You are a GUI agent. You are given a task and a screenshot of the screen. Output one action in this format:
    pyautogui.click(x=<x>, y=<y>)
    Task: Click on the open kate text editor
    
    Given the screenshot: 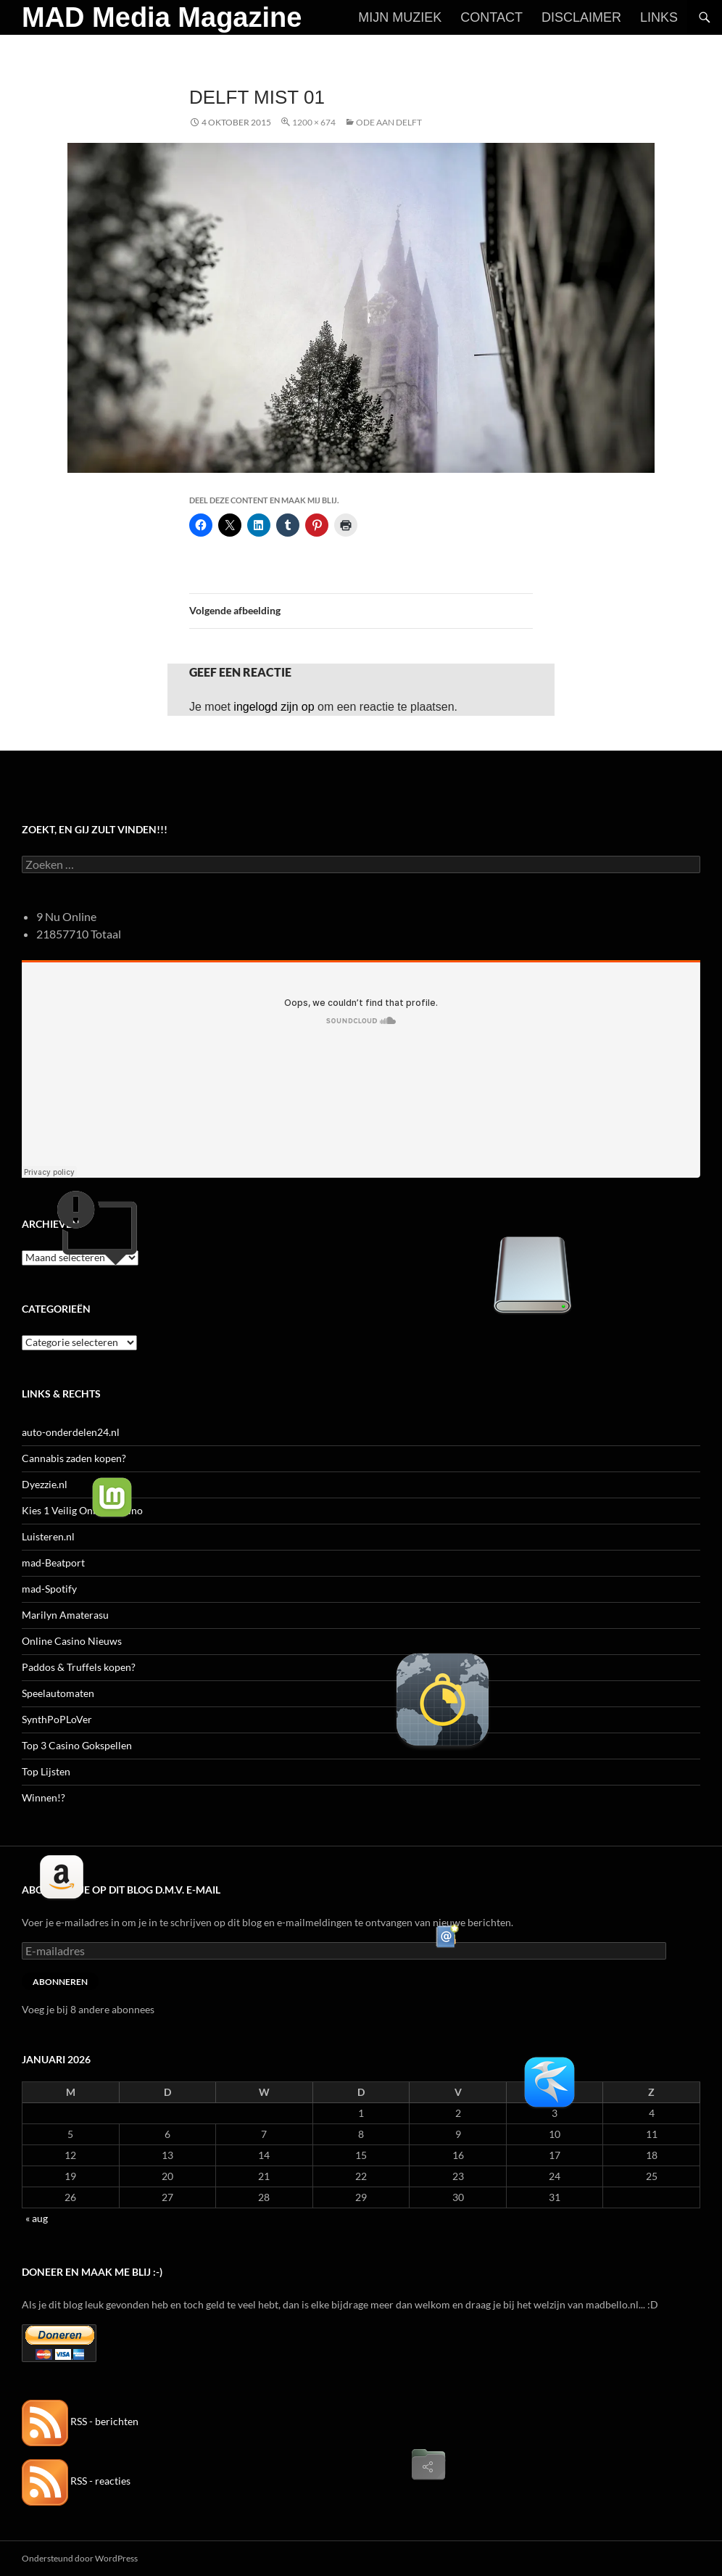 What is the action you would take?
    pyautogui.click(x=549, y=2082)
    